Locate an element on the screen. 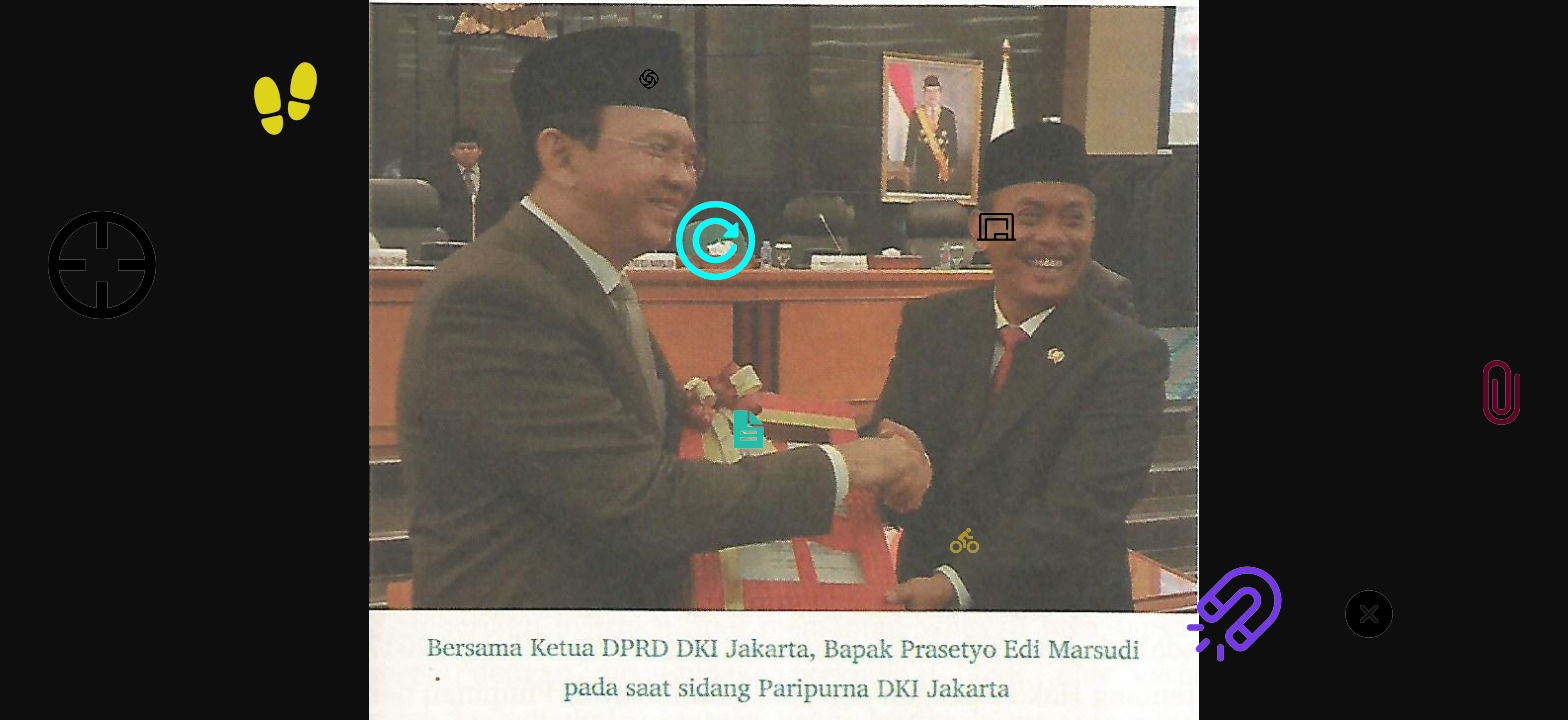  attach a file to your message is located at coordinates (1501, 392).